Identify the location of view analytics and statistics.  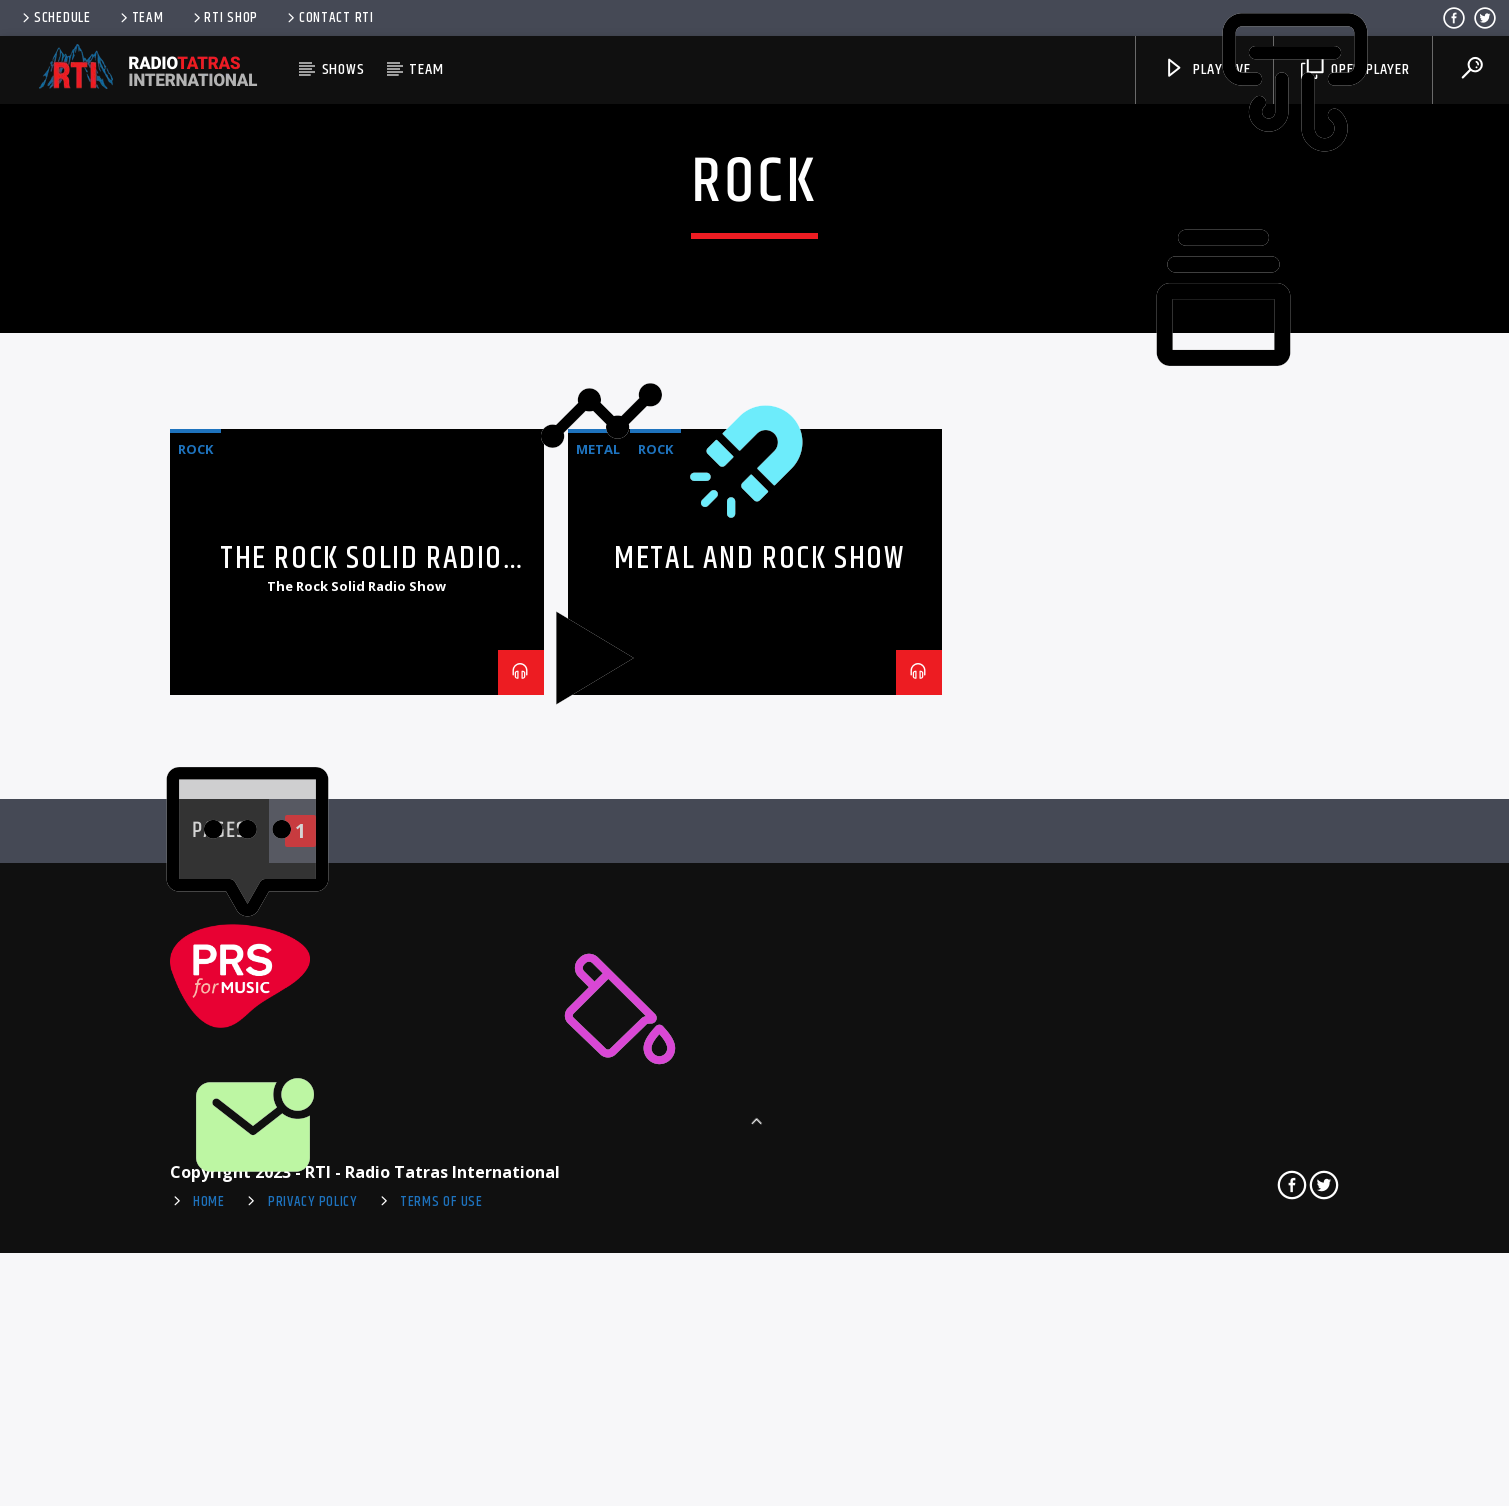
(601, 415).